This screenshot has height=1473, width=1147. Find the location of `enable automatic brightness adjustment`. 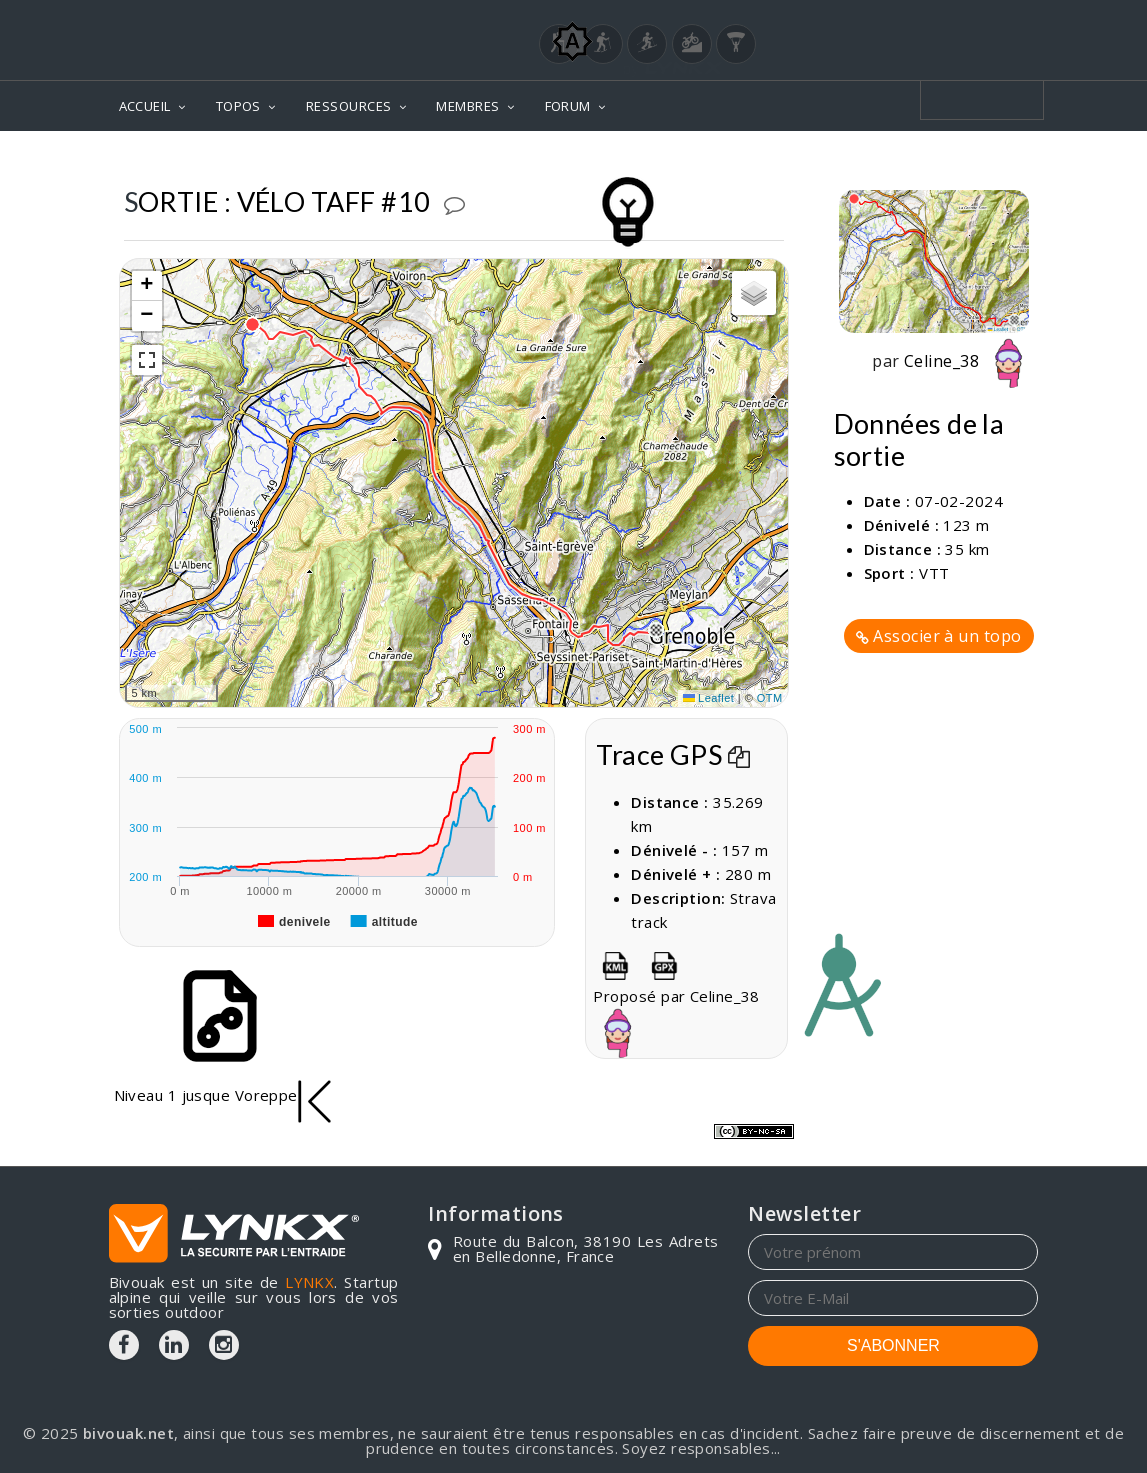

enable automatic brightness adjustment is located at coordinates (572, 41).